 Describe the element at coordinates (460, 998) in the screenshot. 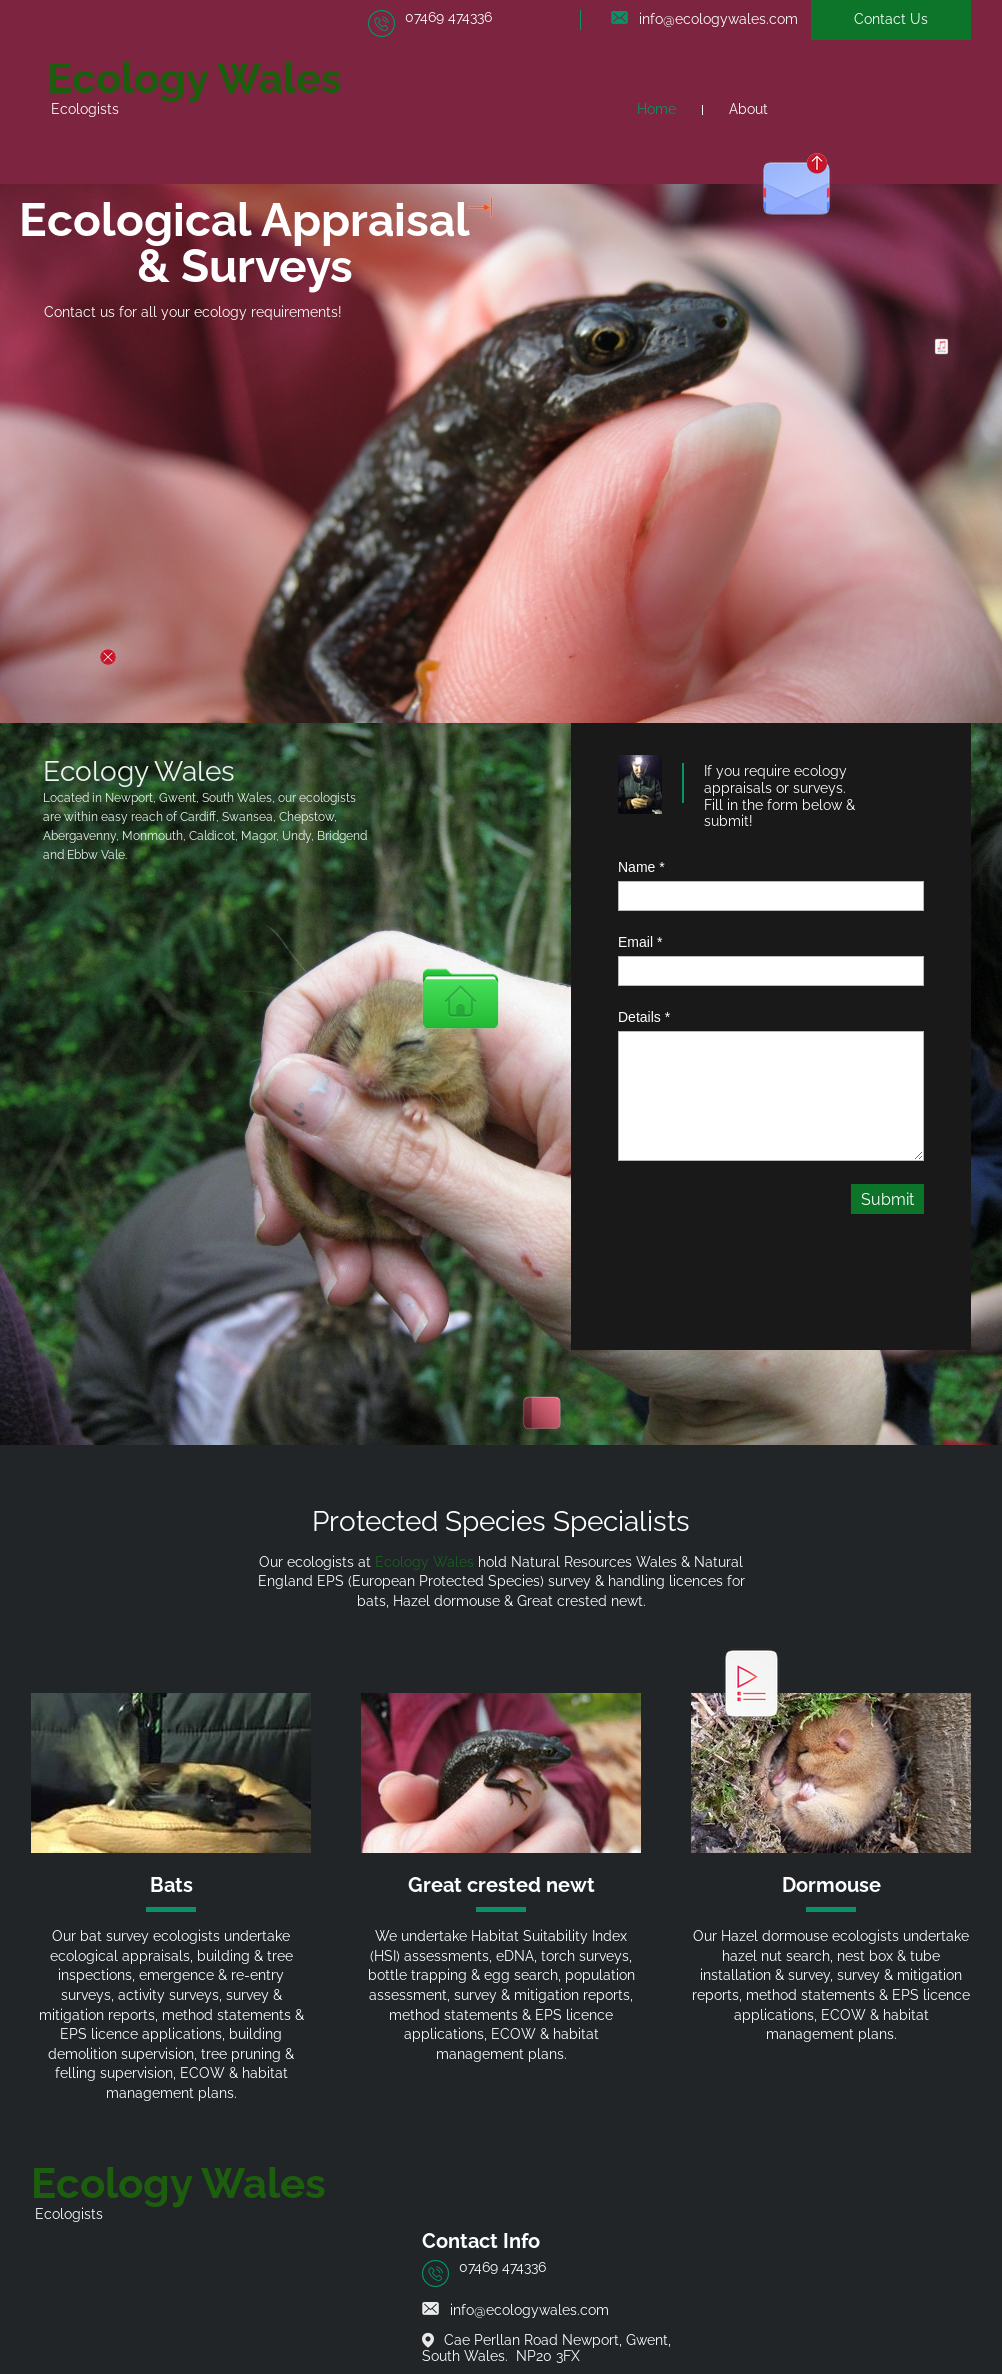

I see `open your home folder` at that location.